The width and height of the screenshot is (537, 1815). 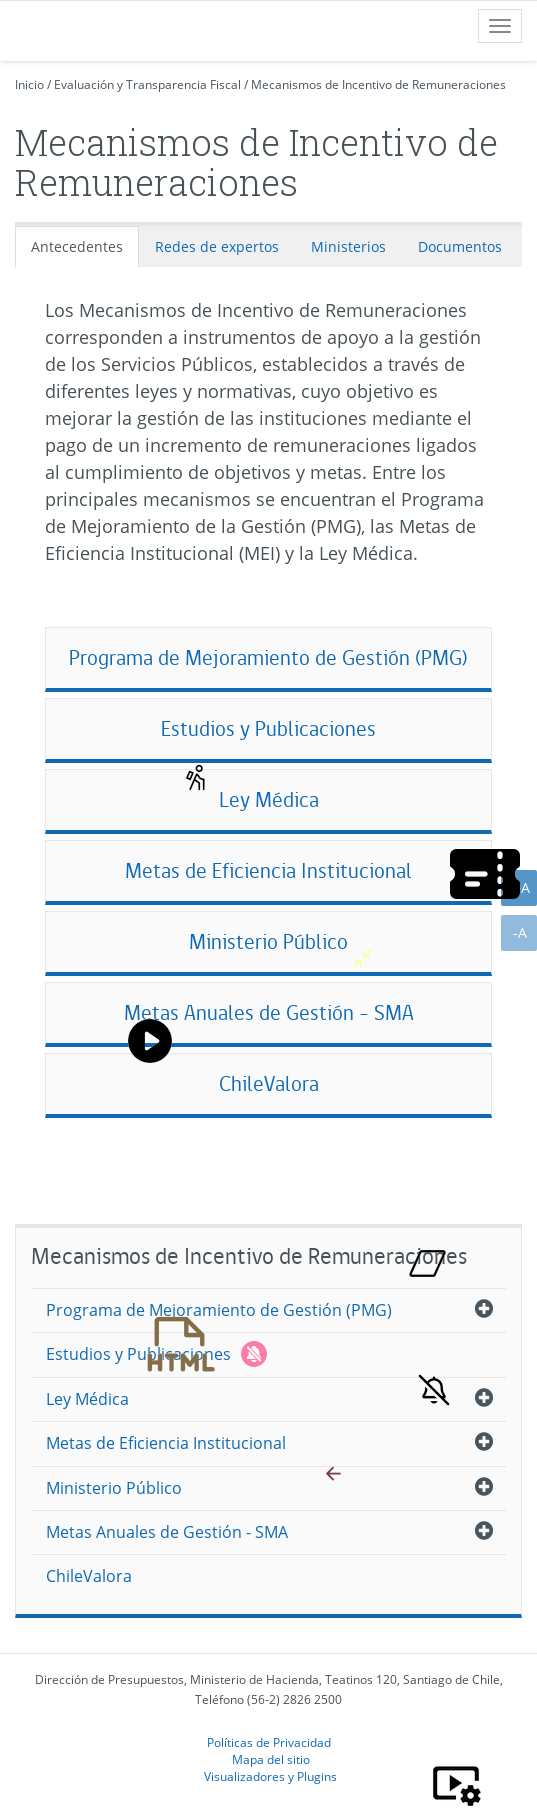 What do you see at coordinates (150, 1041) in the screenshot?
I see `play media or video content` at bounding box center [150, 1041].